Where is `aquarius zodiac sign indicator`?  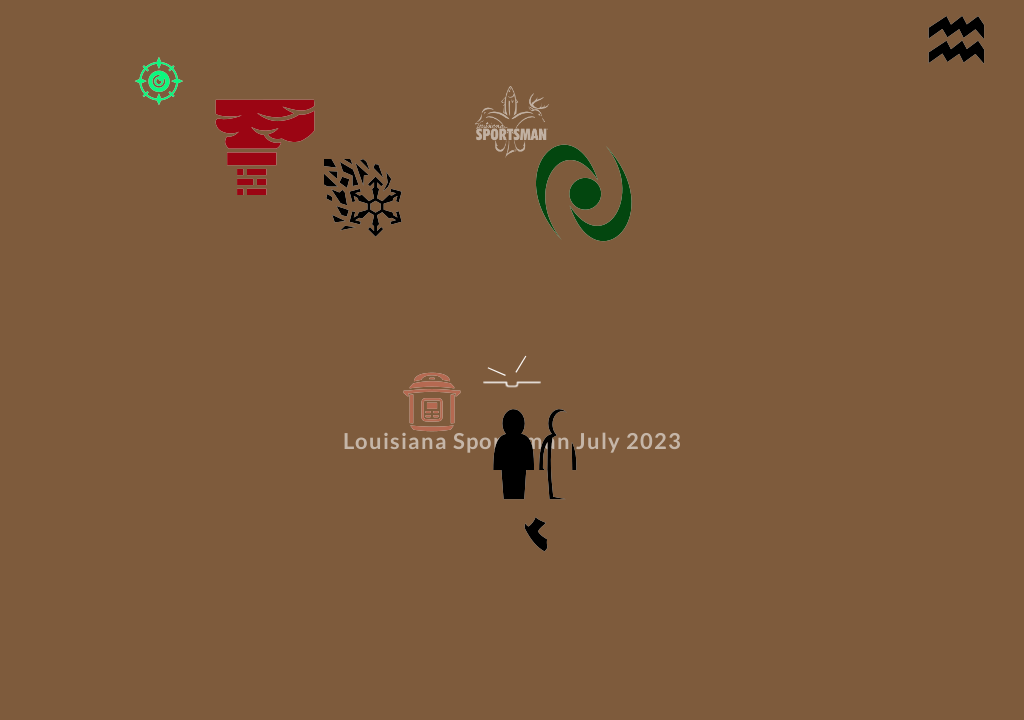 aquarius zodiac sign indicator is located at coordinates (956, 39).